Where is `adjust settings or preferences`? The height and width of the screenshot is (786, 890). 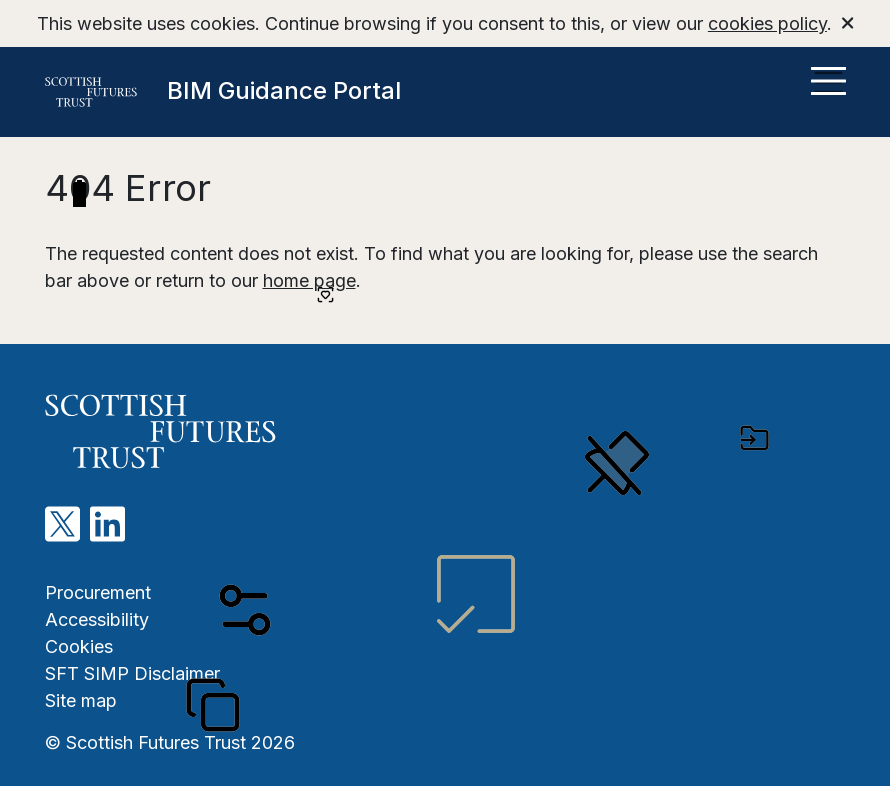 adjust settings or preferences is located at coordinates (245, 610).